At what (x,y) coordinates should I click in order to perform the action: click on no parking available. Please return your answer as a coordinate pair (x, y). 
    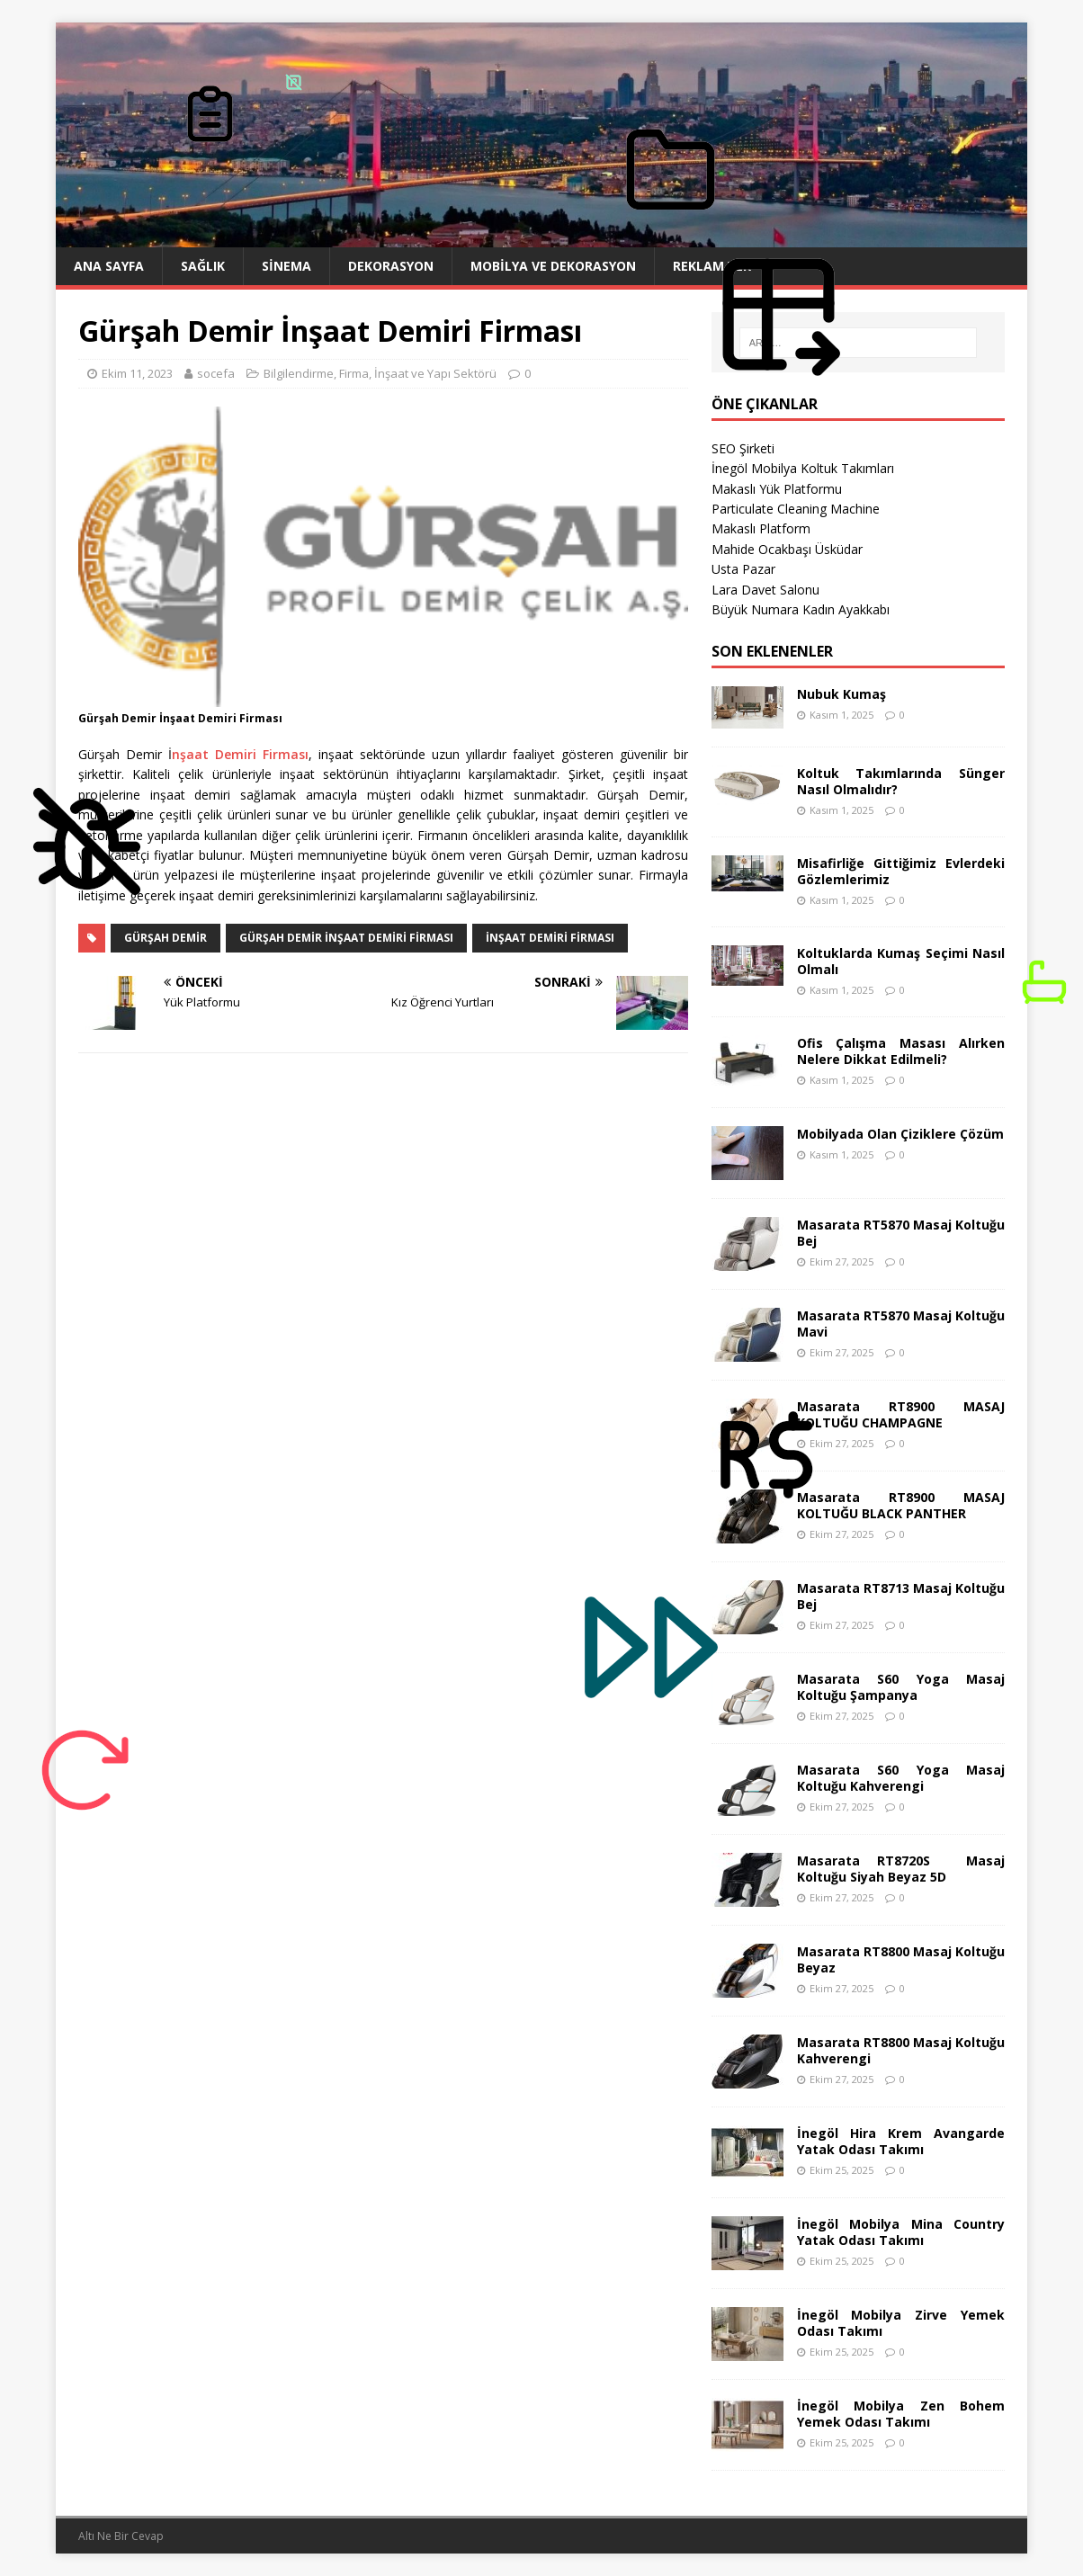
    Looking at the image, I should click on (293, 82).